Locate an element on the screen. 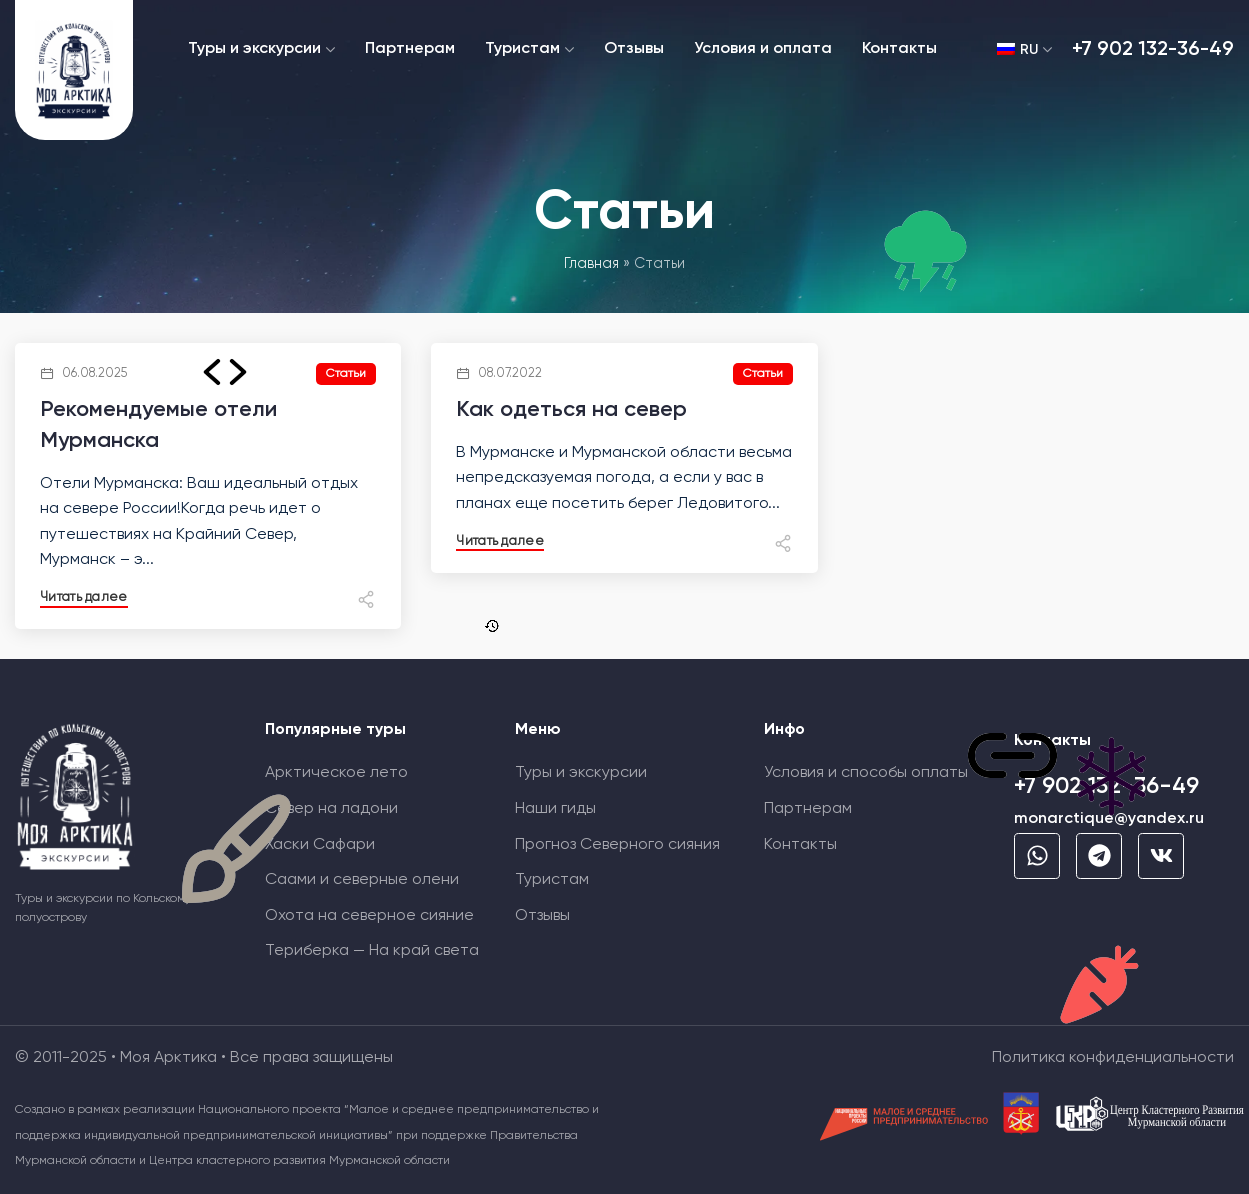 This screenshot has height=1194, width=1249. customize appearance or theme settings is located at coordinates (237, 848).